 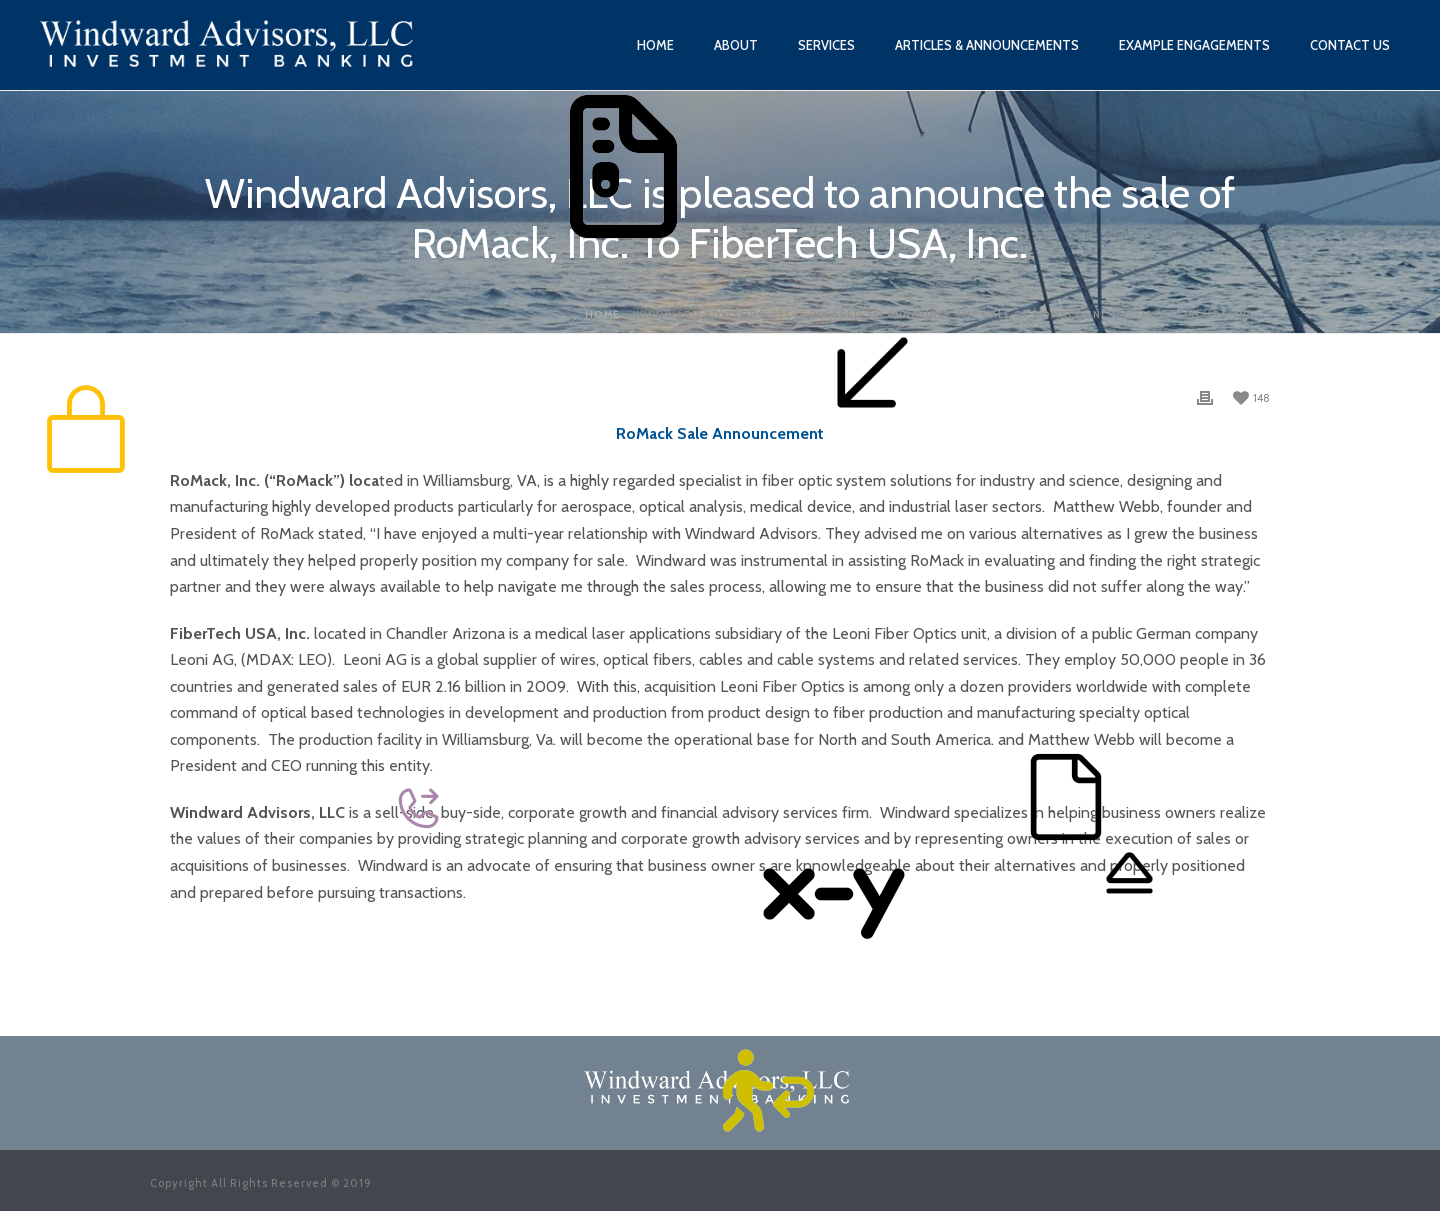 What do you see at coordinates (768, 1090) in the screenshot?
I see `return to starting point of walking route` at bounding box center [768, 1090].